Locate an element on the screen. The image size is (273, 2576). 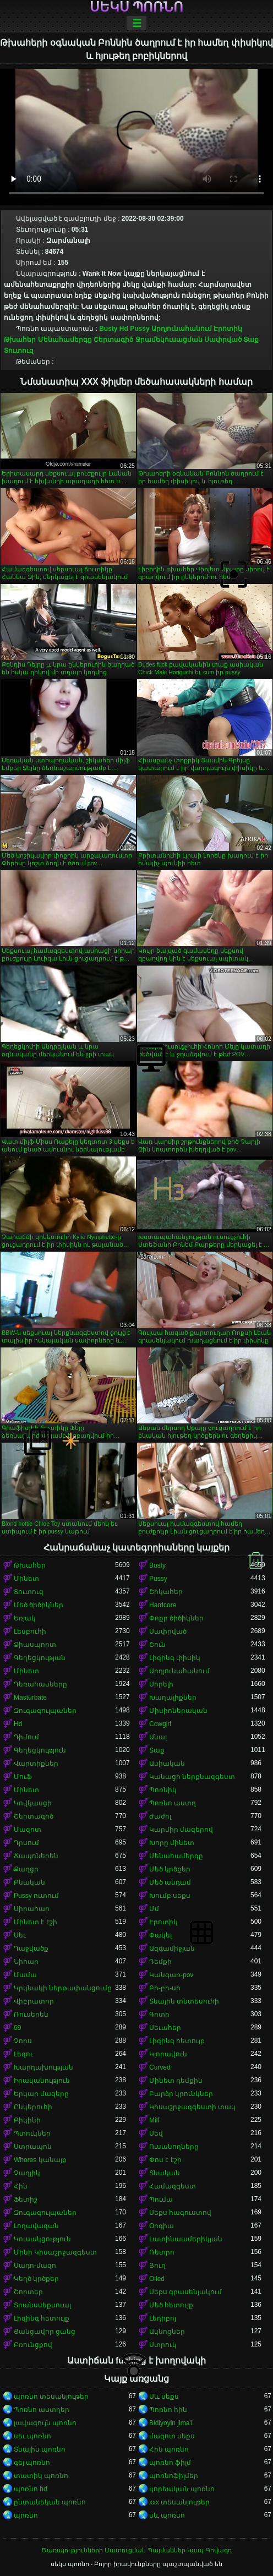
access display settings is located at coordinates (151, 1057).